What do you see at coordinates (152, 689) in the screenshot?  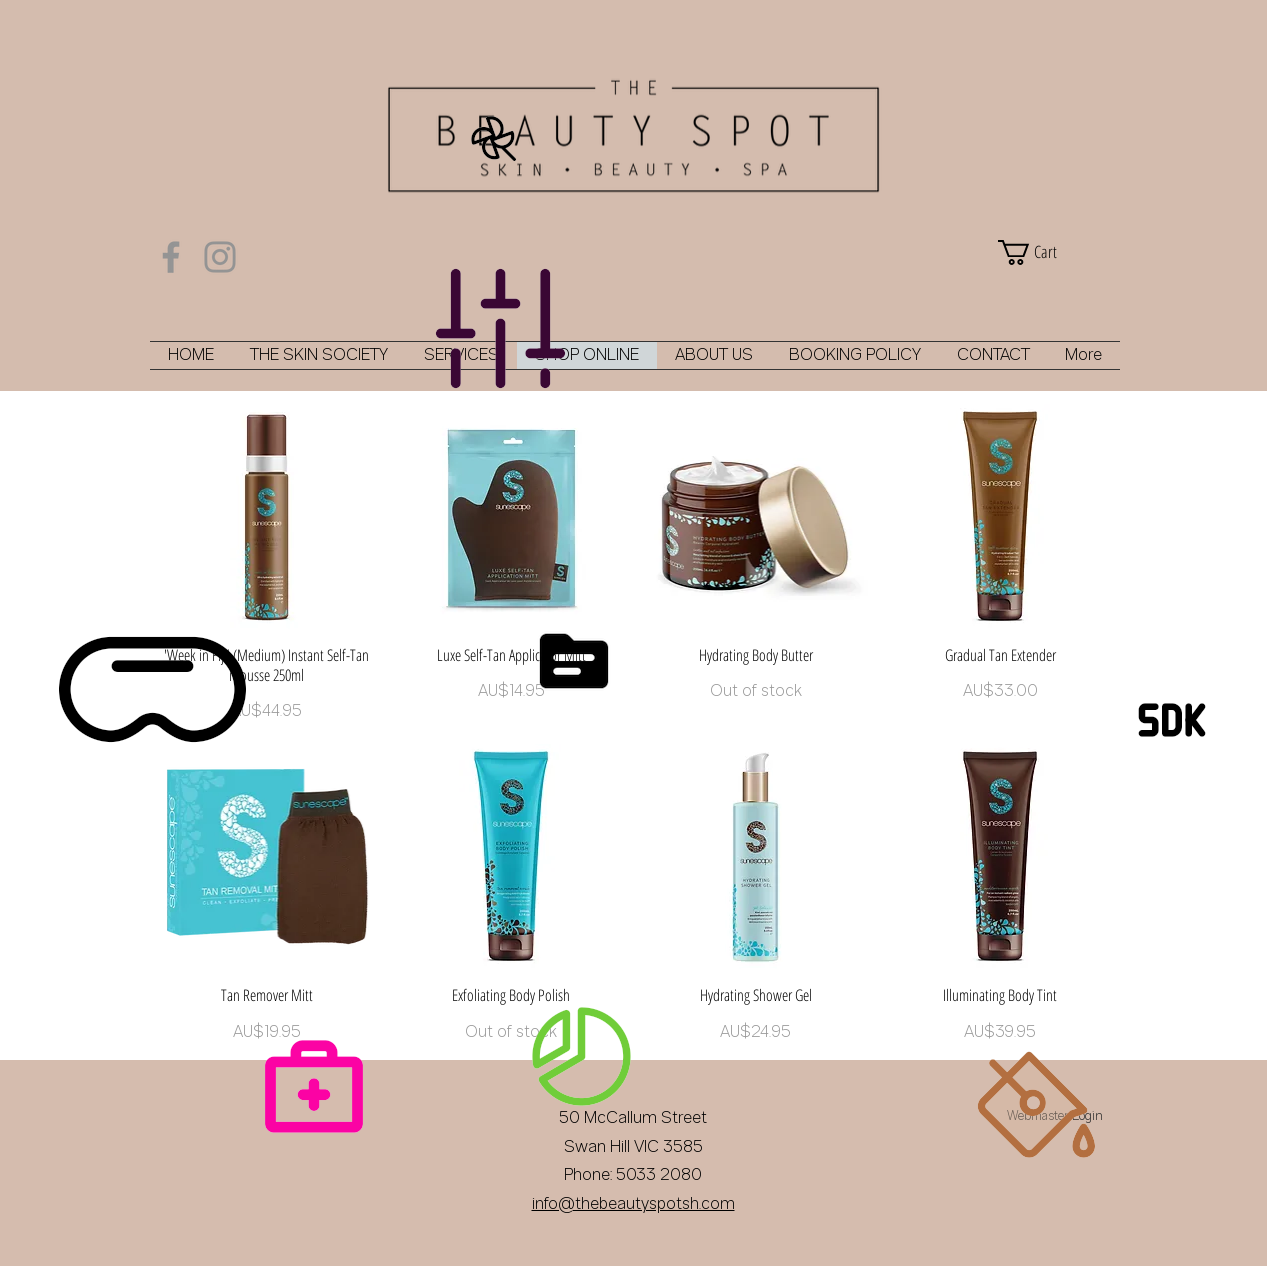 I see `access virtual reality or VR settings` at bounding box center [152, 689].